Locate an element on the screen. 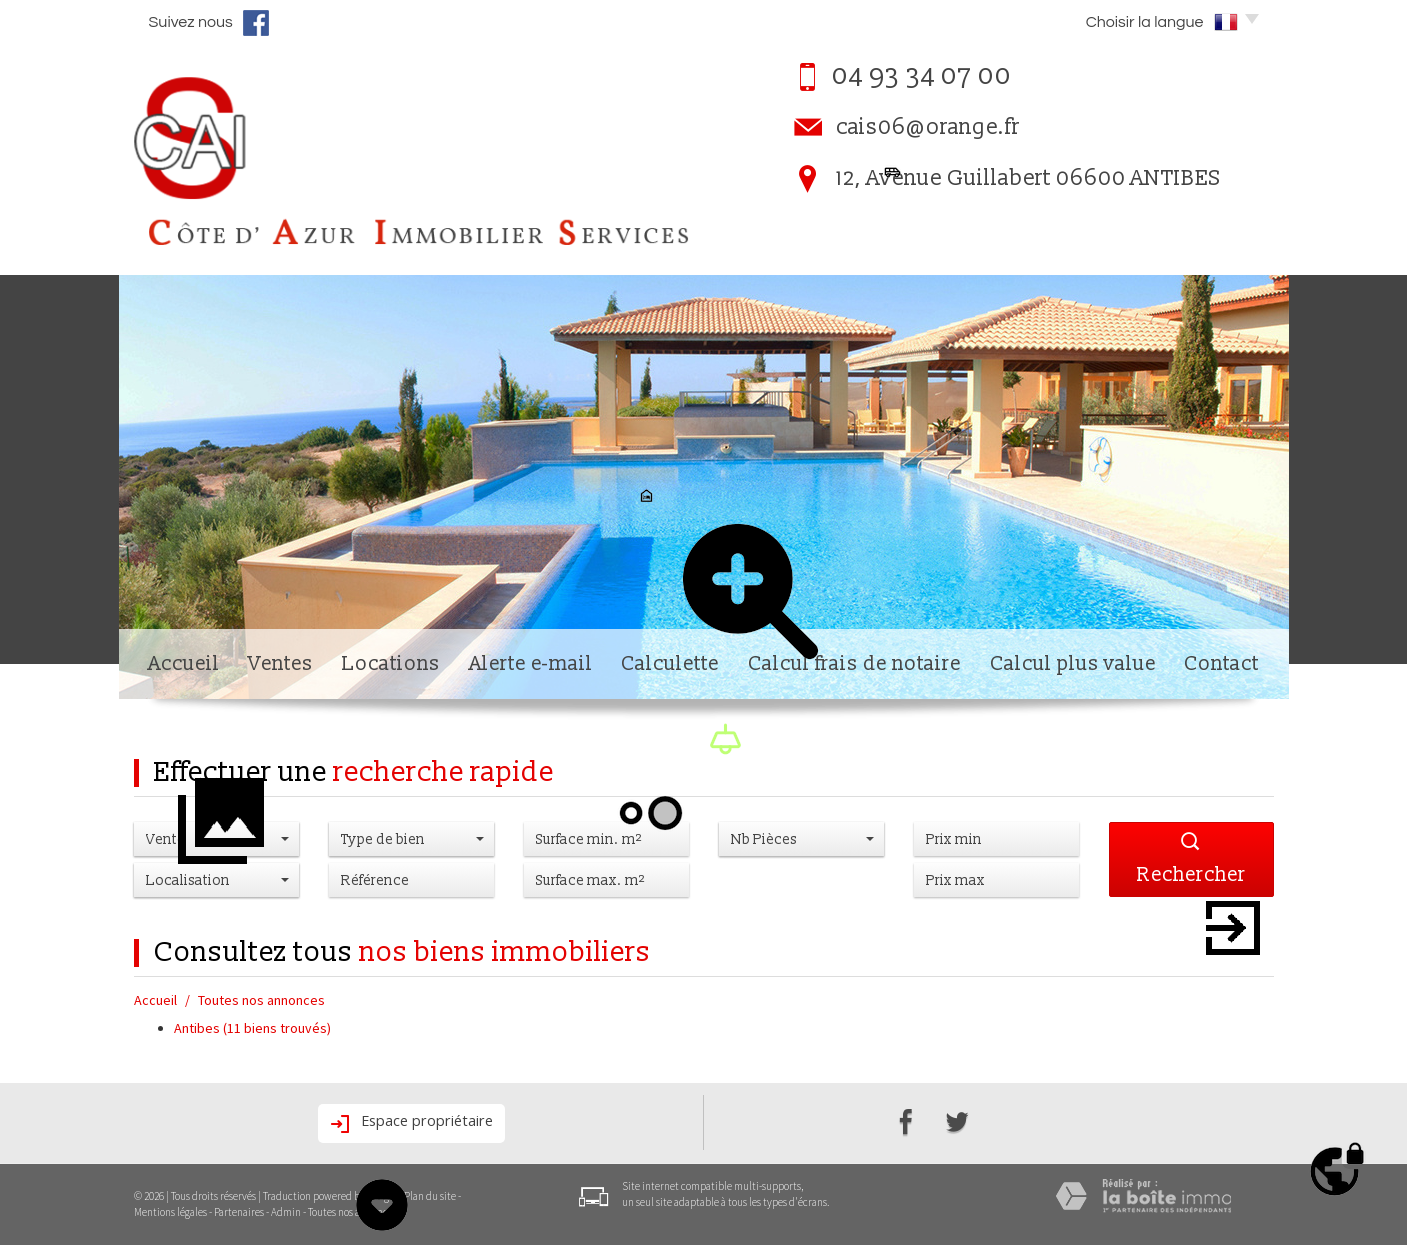  expand dropdown menu is located at coordinates (382, 1205).